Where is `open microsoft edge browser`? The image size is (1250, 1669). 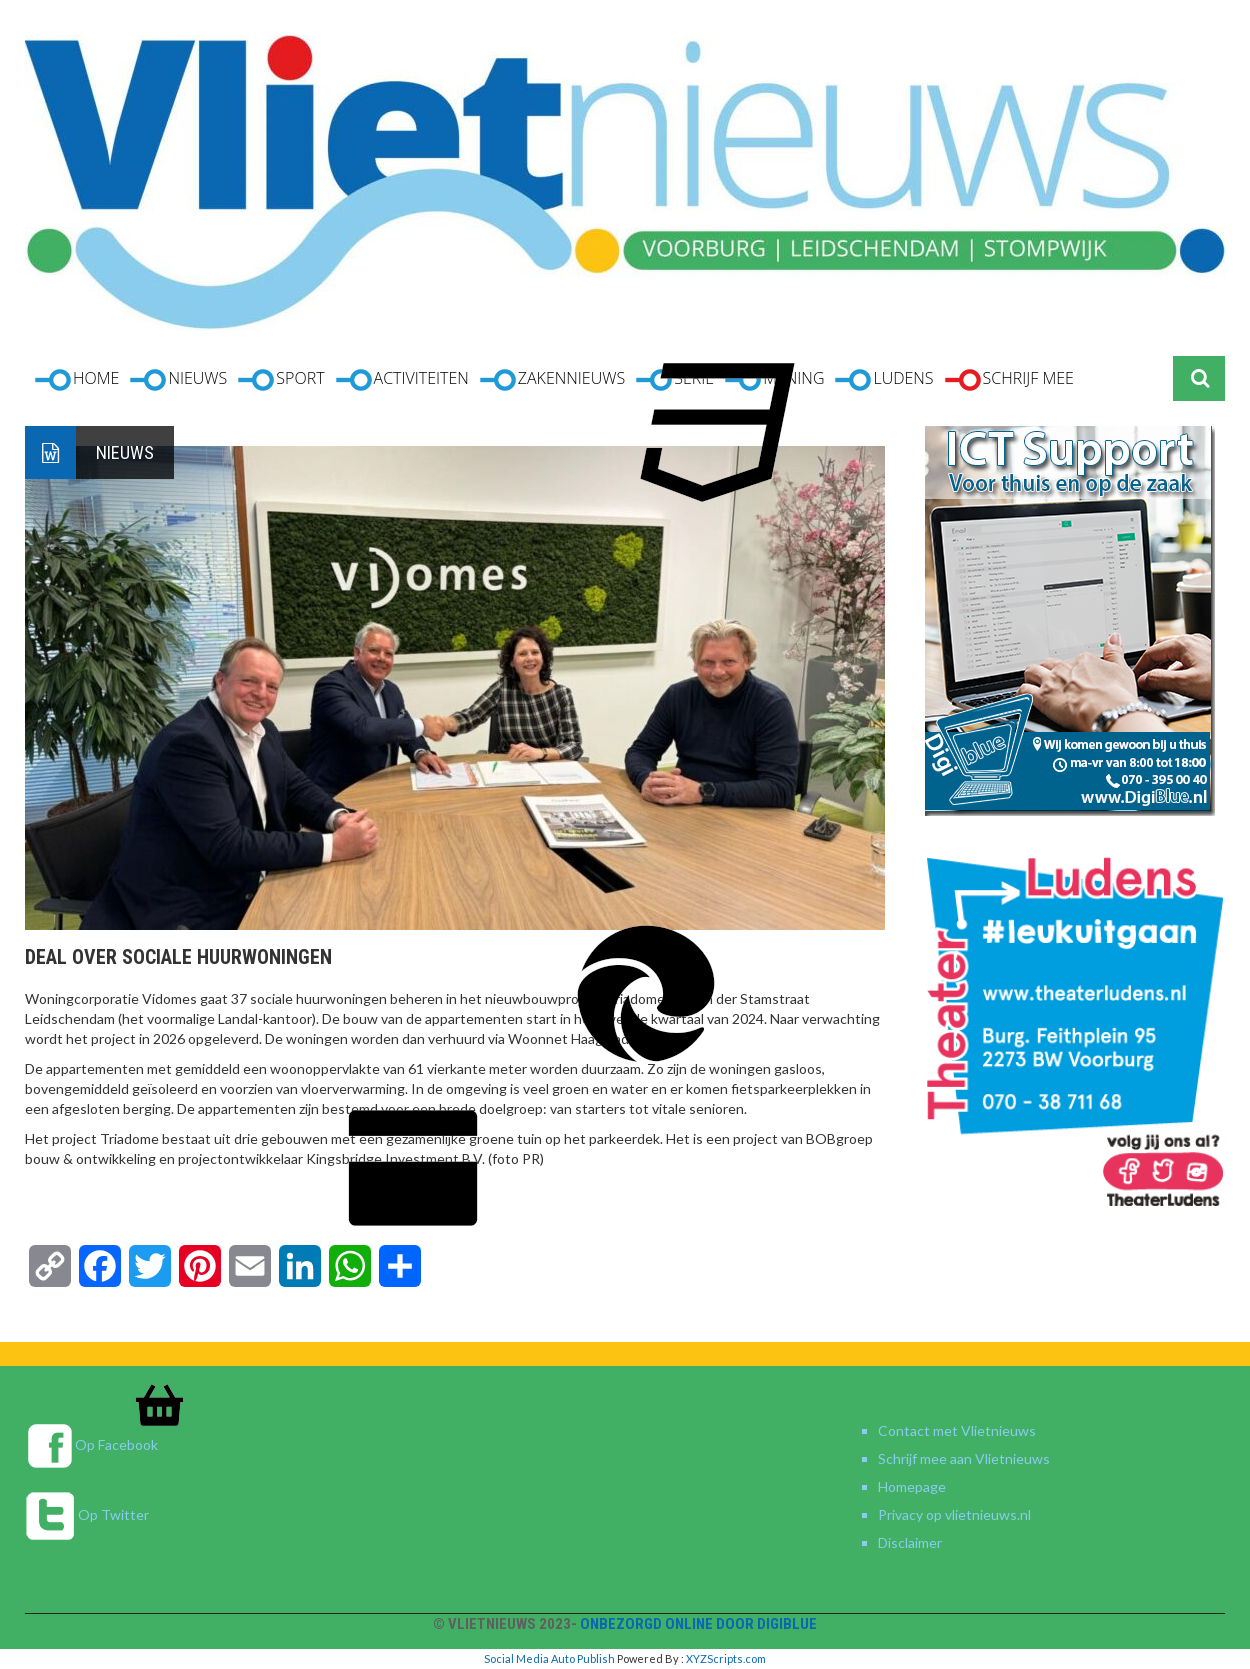
open microsoft edge browser is located at coordinates (646, 994).